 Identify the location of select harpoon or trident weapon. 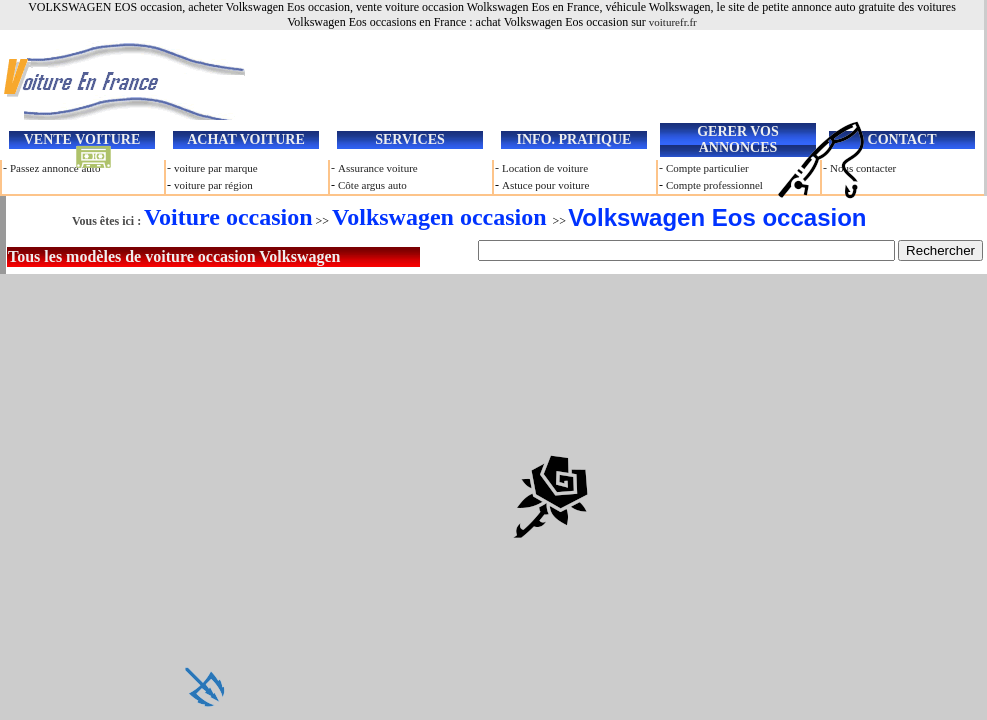
(205, 687).